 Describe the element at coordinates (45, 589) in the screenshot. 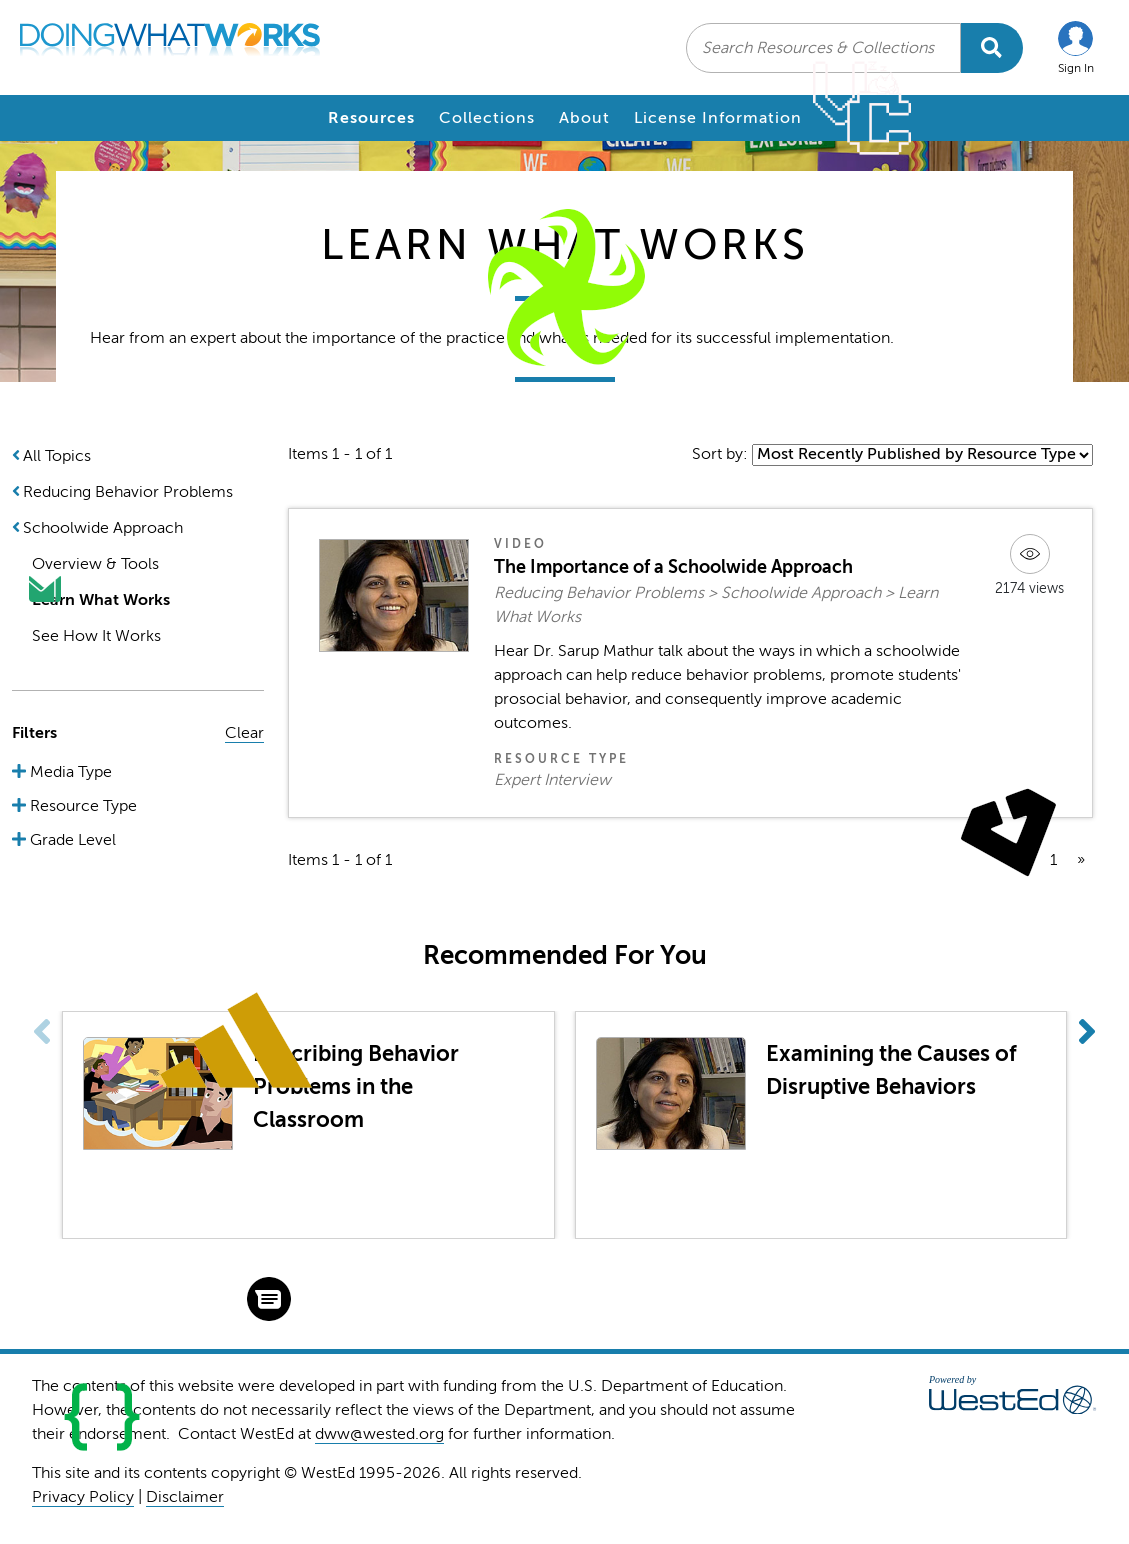

I see `open ProtonMail app` at that location.